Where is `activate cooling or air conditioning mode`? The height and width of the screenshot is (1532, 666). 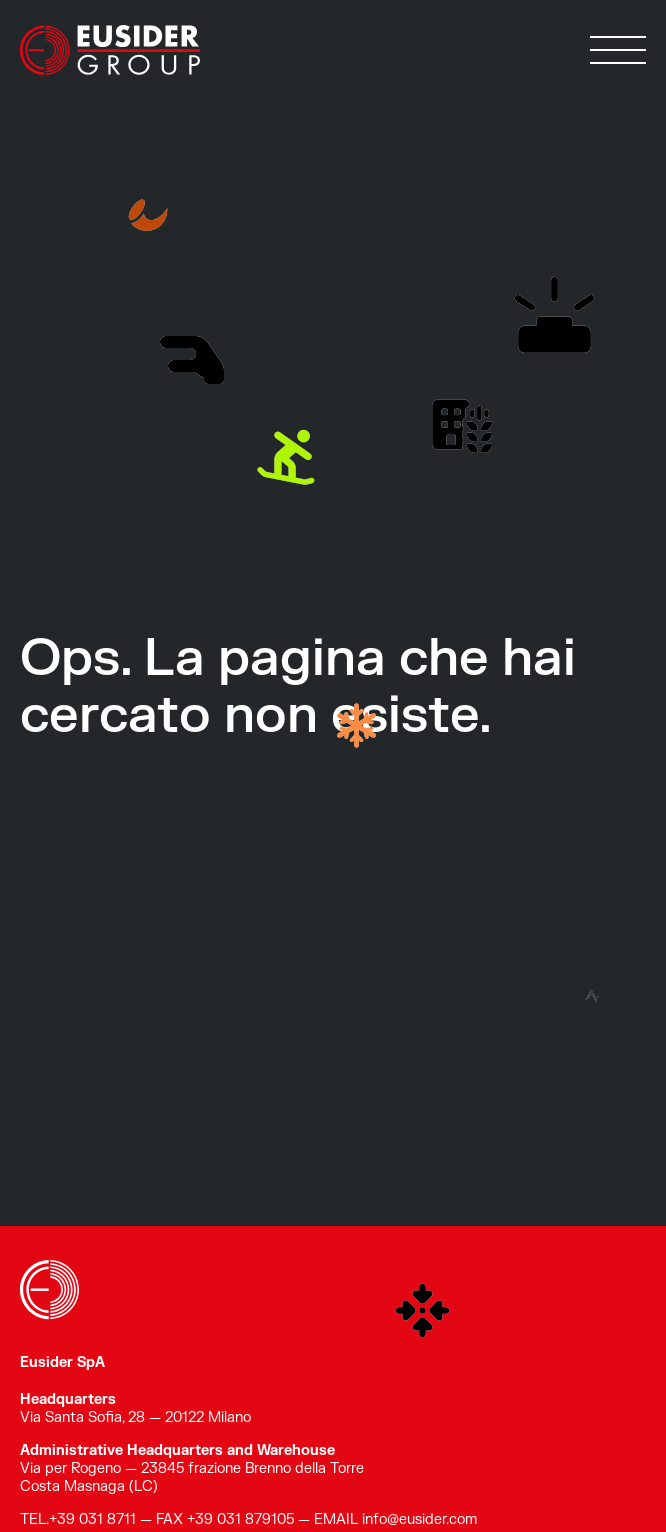
activate cooling or air conditioning mode is located at coordinates (356, 725).